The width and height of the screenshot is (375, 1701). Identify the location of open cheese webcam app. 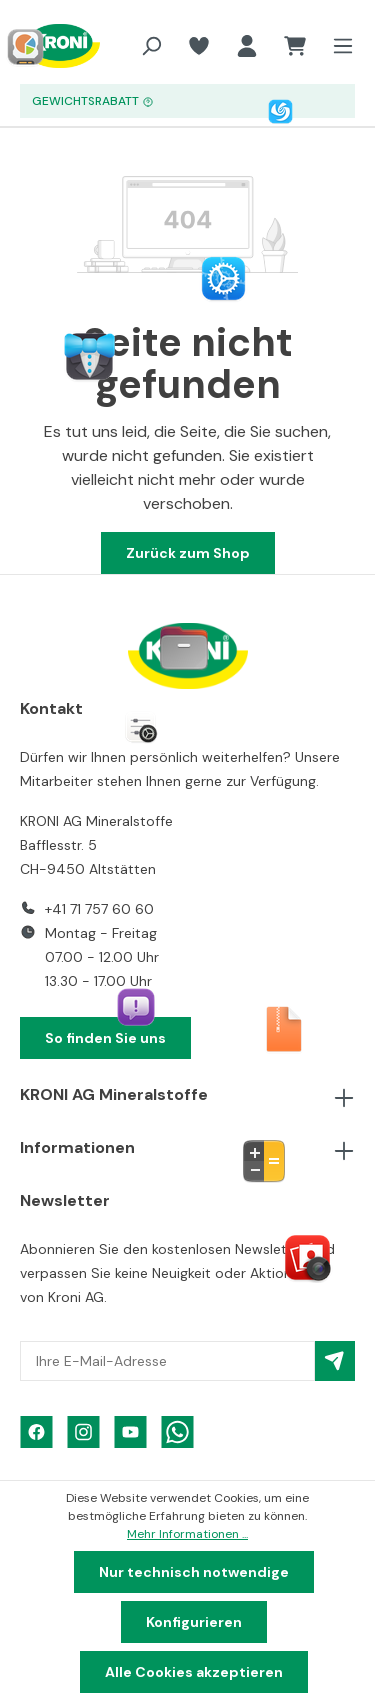
(307, 1257).